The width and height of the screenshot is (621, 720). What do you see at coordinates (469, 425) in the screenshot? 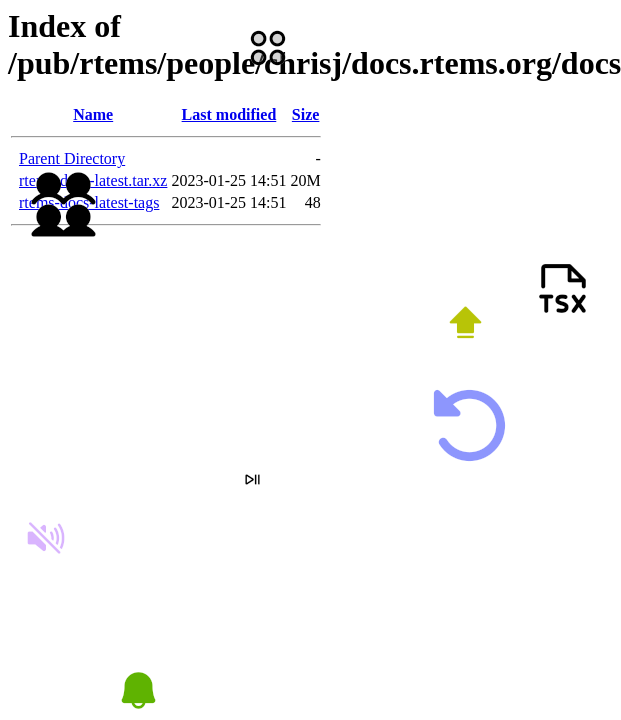
I see `undo last action` at bounding box center [469, 425].